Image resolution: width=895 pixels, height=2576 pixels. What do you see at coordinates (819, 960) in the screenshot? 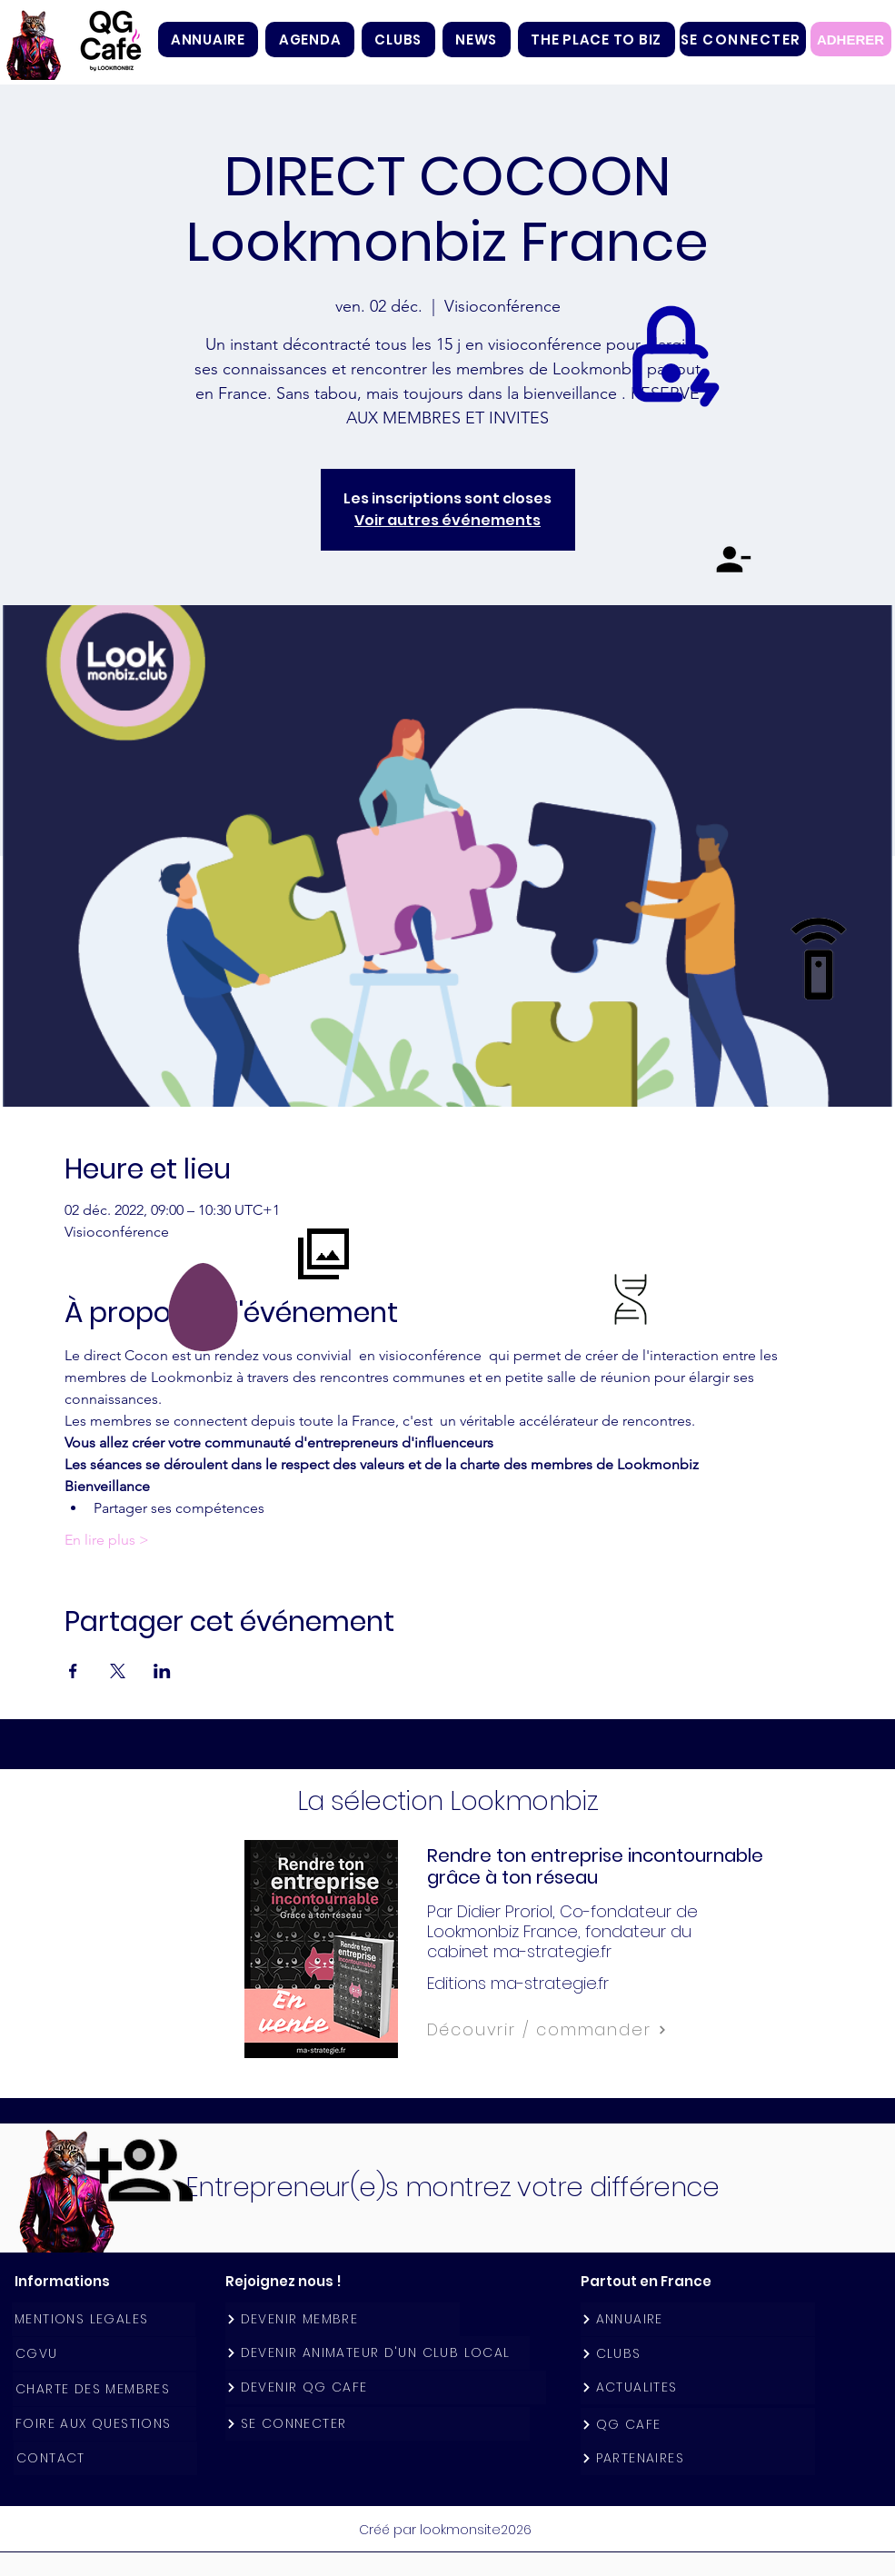
I see `access remote control settings` at bounding box center [819, 960].